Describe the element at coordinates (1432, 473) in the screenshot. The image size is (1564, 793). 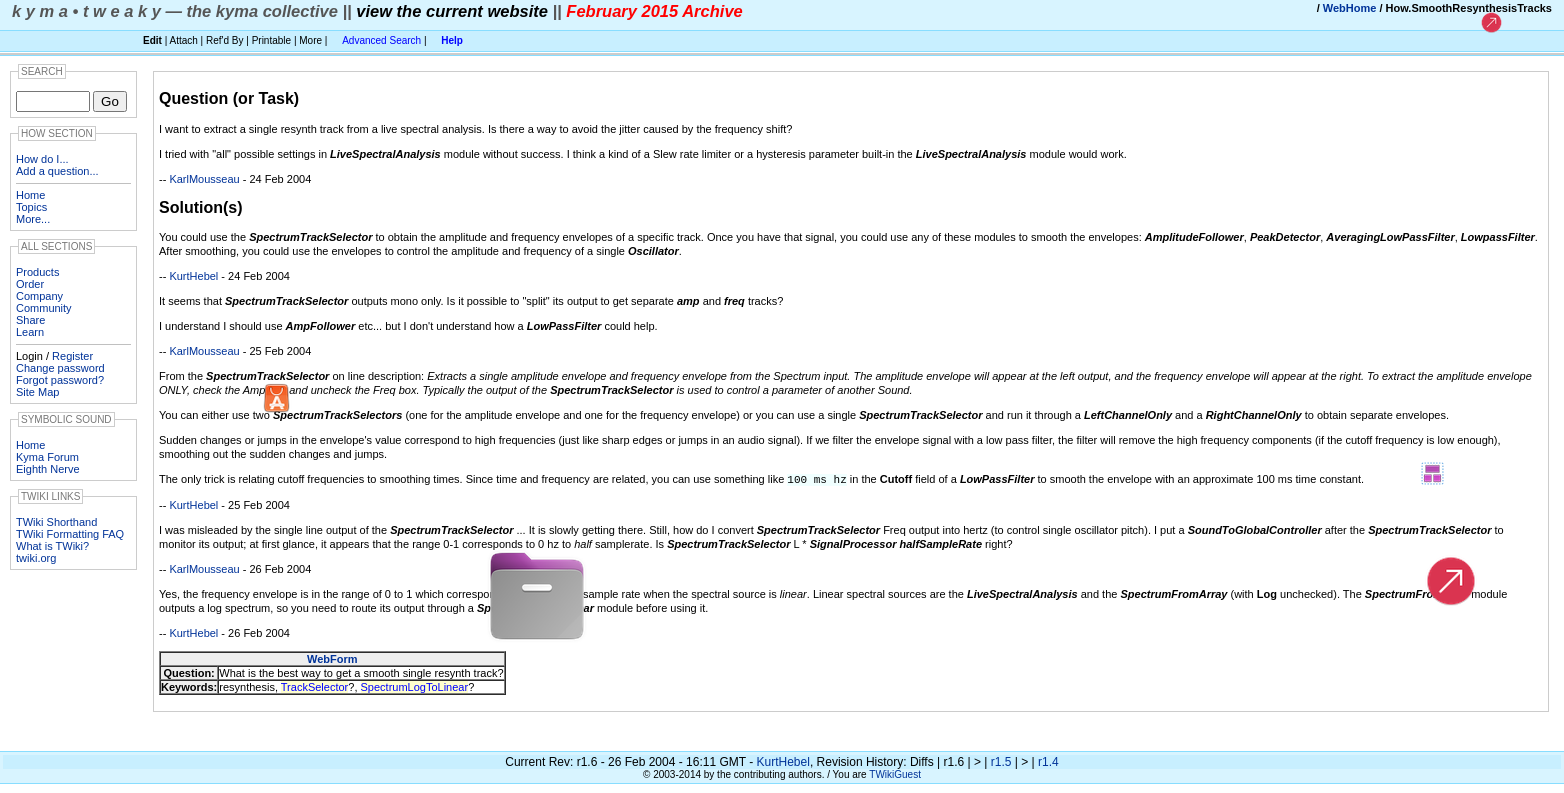
I see `select all items in the current view` at that location.